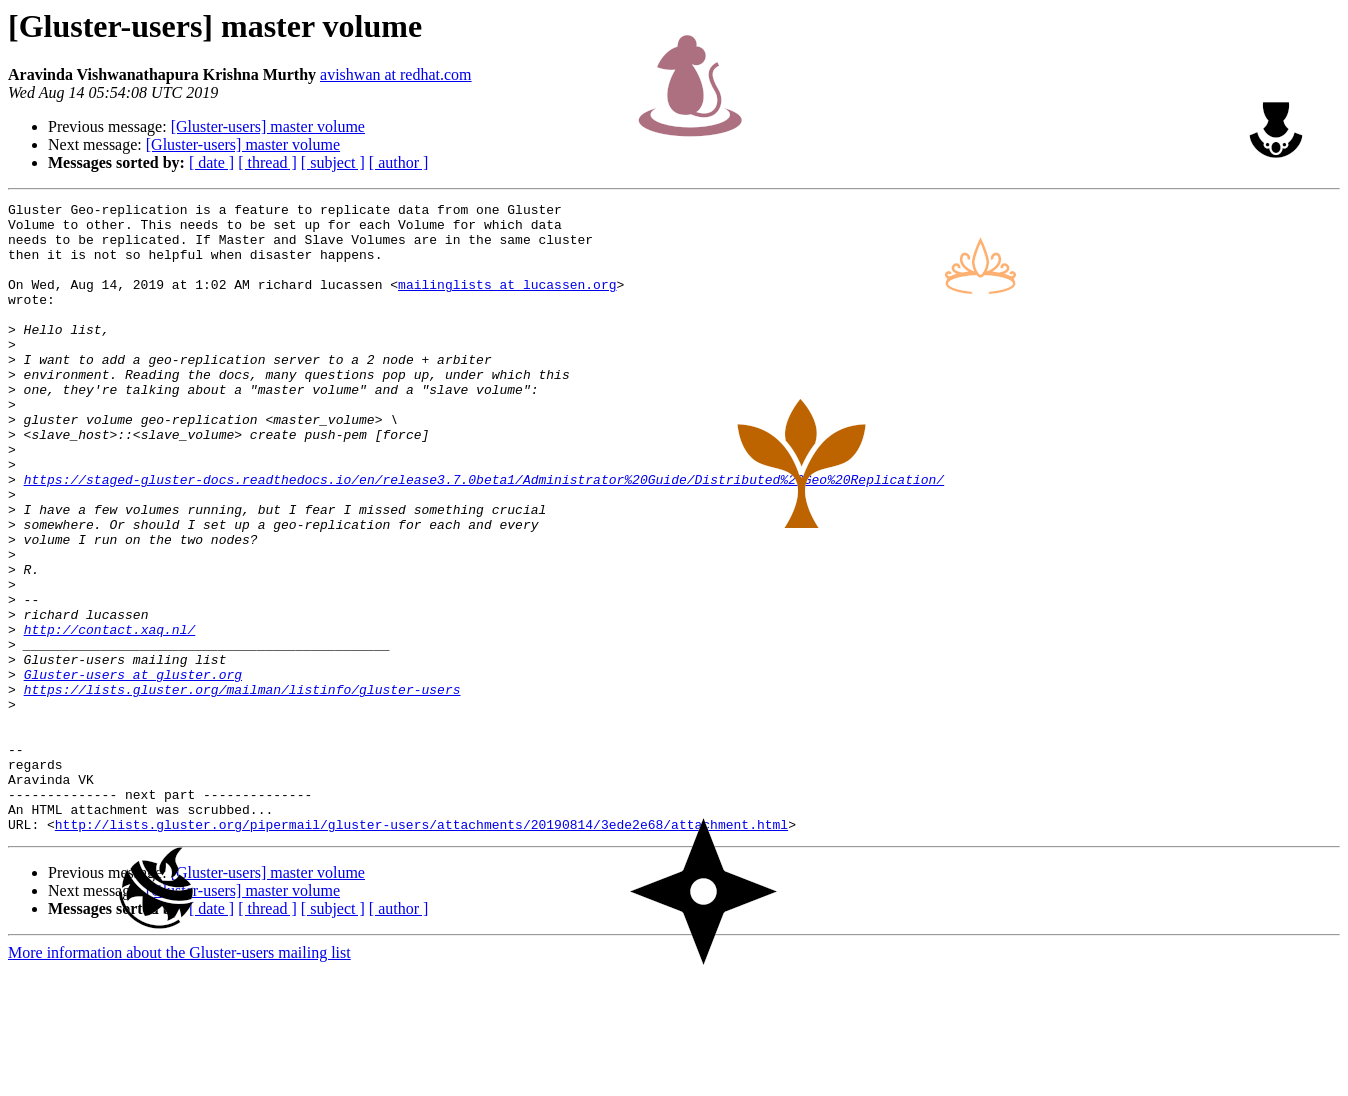 The height and width of the screenshot is (1096, 1348). What do you see at coordinates (1276, 130) in the screenshot?
I see `view jewelry or accessories collection` at bounding box center [1276, 130].